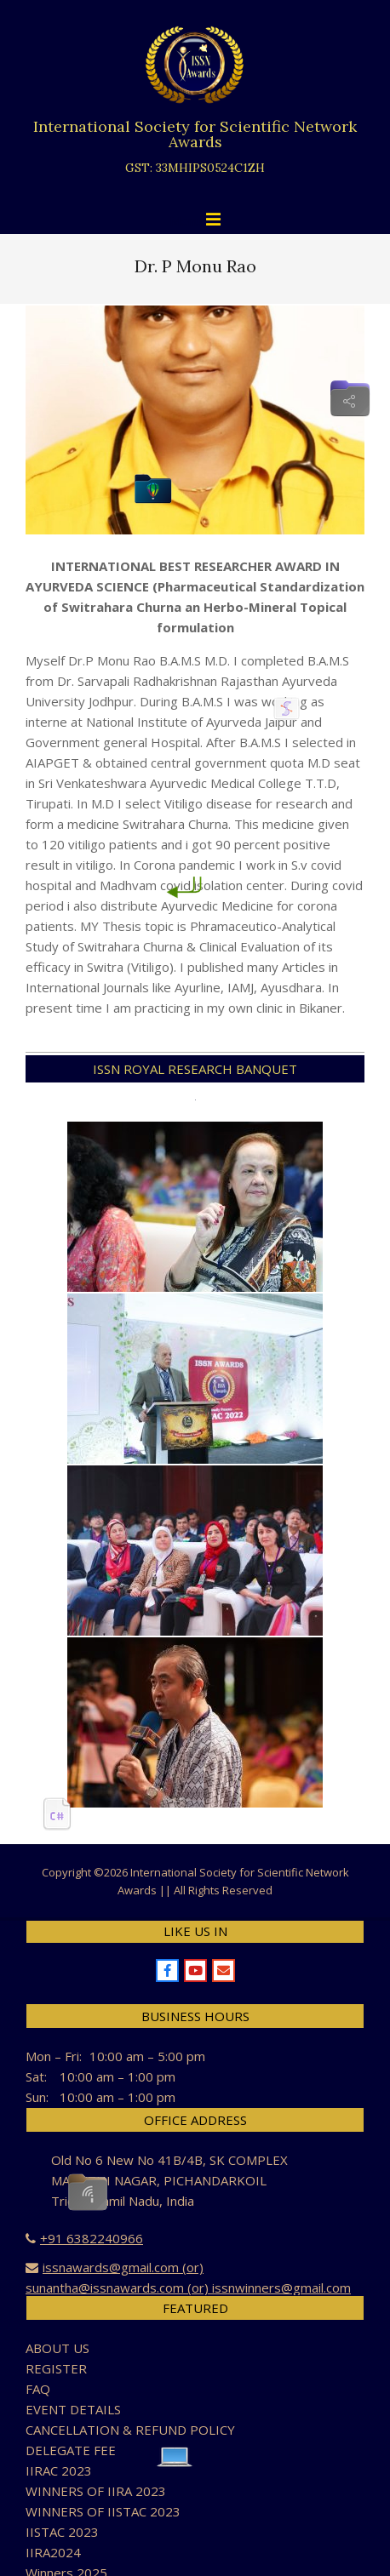  What do you see at coordinates (286, 707) in the screenshot?
I see `compressed SVG image file` at bounding box center [286, 707].